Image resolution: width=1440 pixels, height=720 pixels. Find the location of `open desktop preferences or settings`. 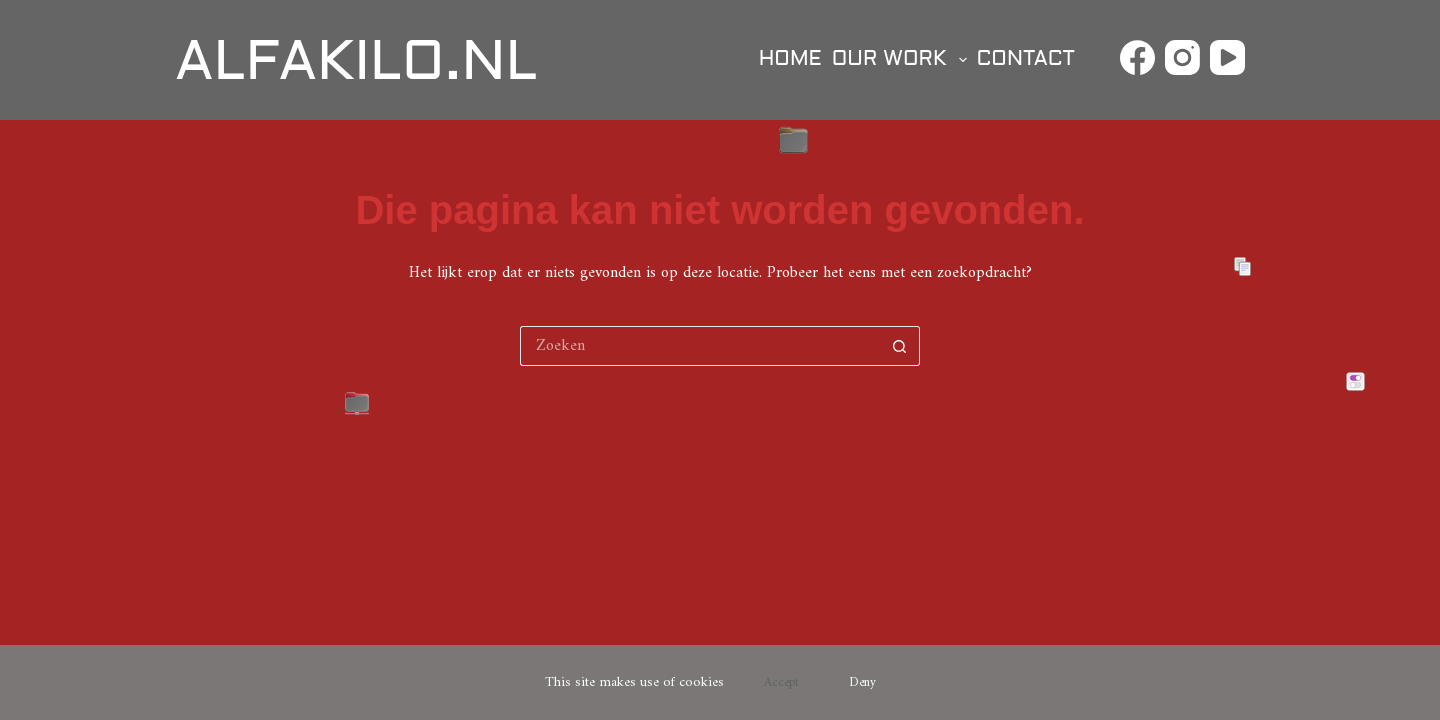

open desktop preferences or settings is located at coordinates (1355, 381).